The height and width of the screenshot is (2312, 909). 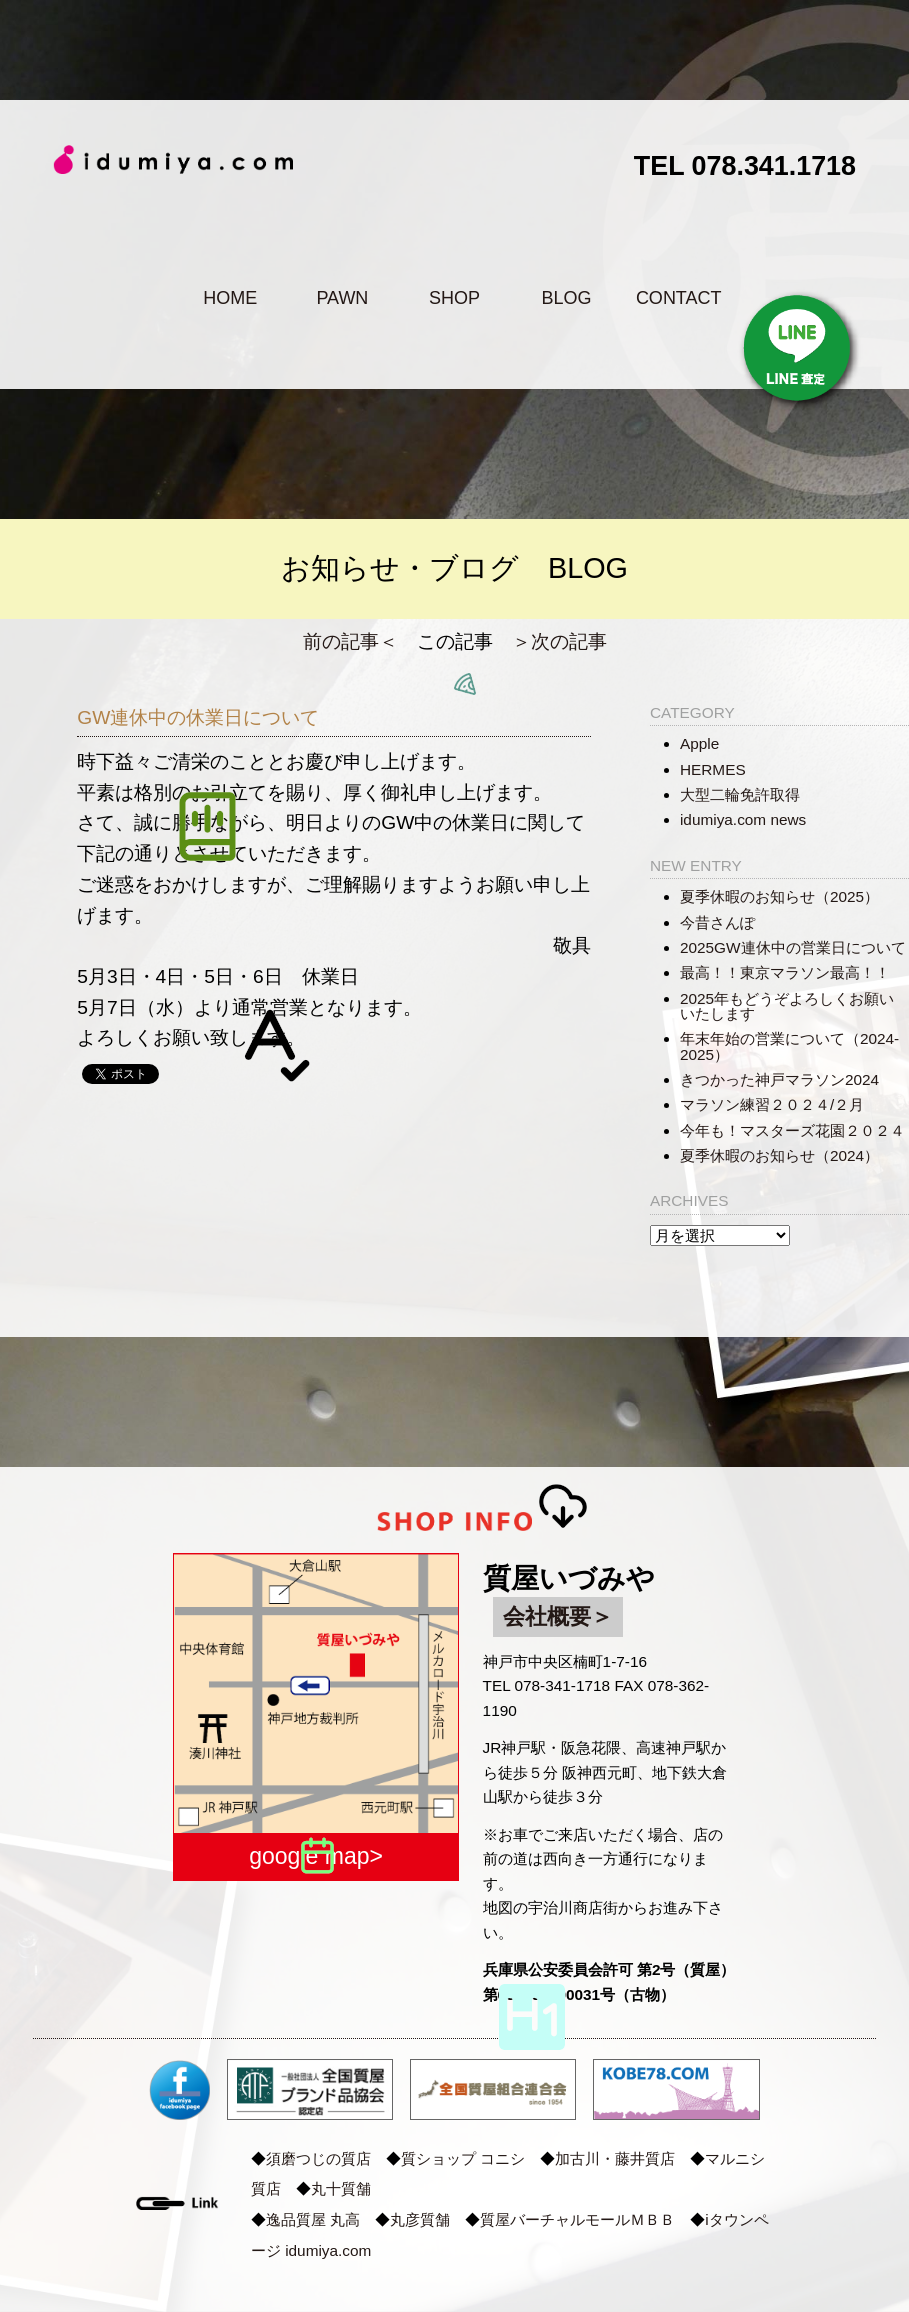 I want to click on order food or access food delivery, so click(x=465, y=684).